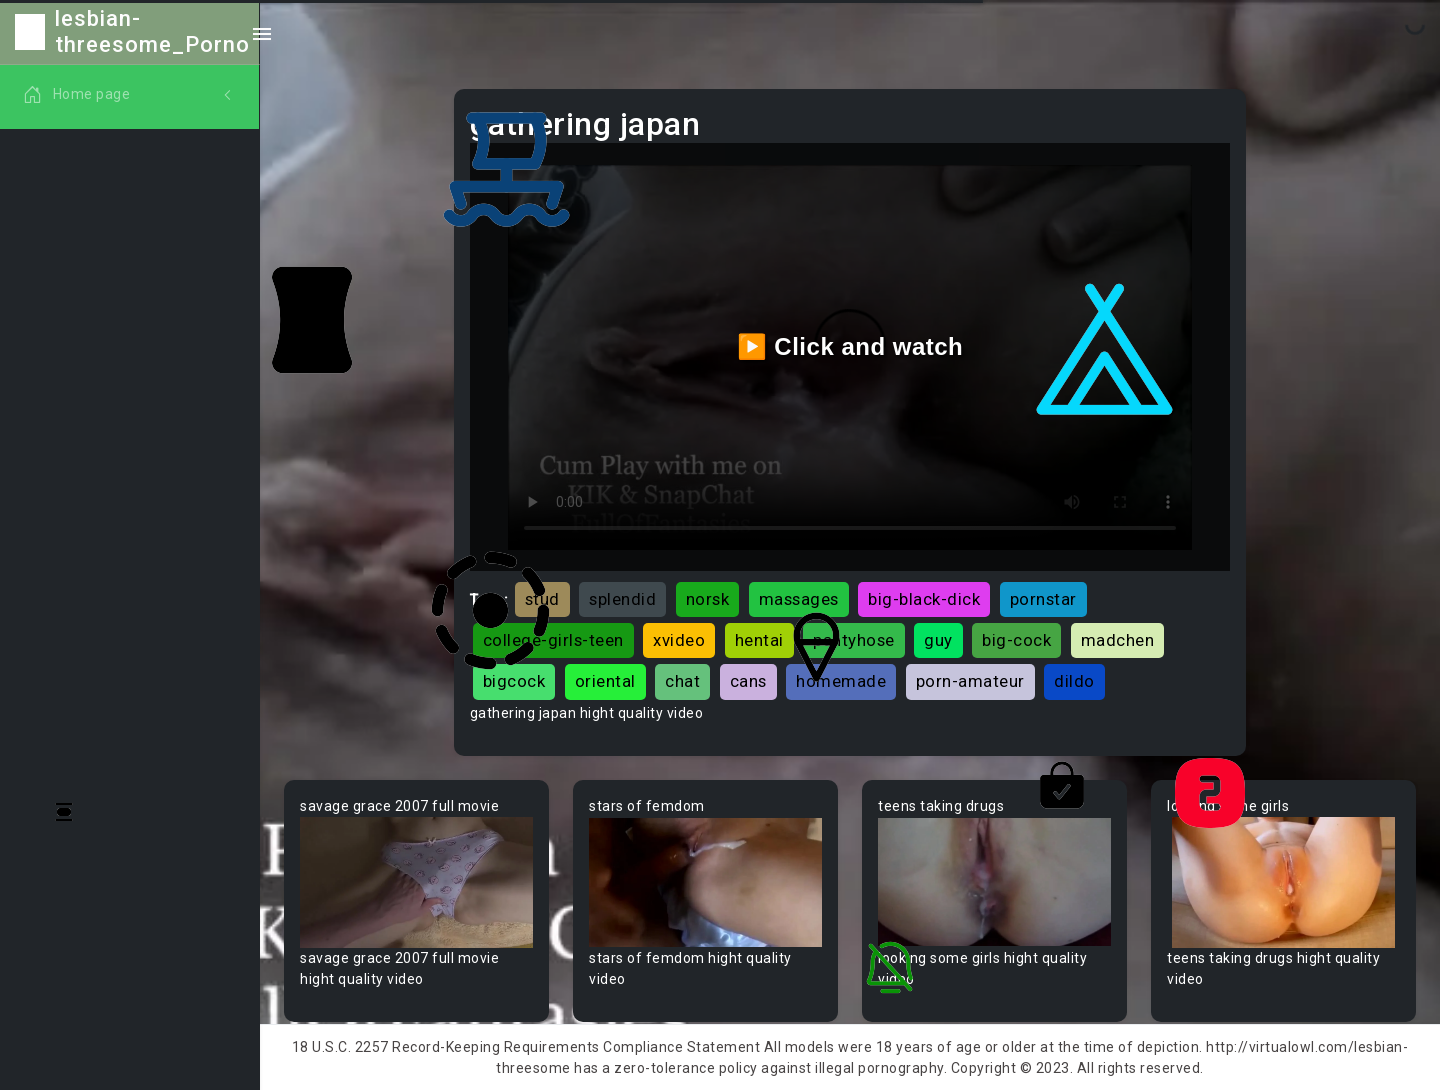 The height and width of the screenshot is (1090, 1440). What do you see at coordinates (490, 610) in the screenshot?
I see `apply tilt-shift blur effect to photo` at bounding box center [490, 610].